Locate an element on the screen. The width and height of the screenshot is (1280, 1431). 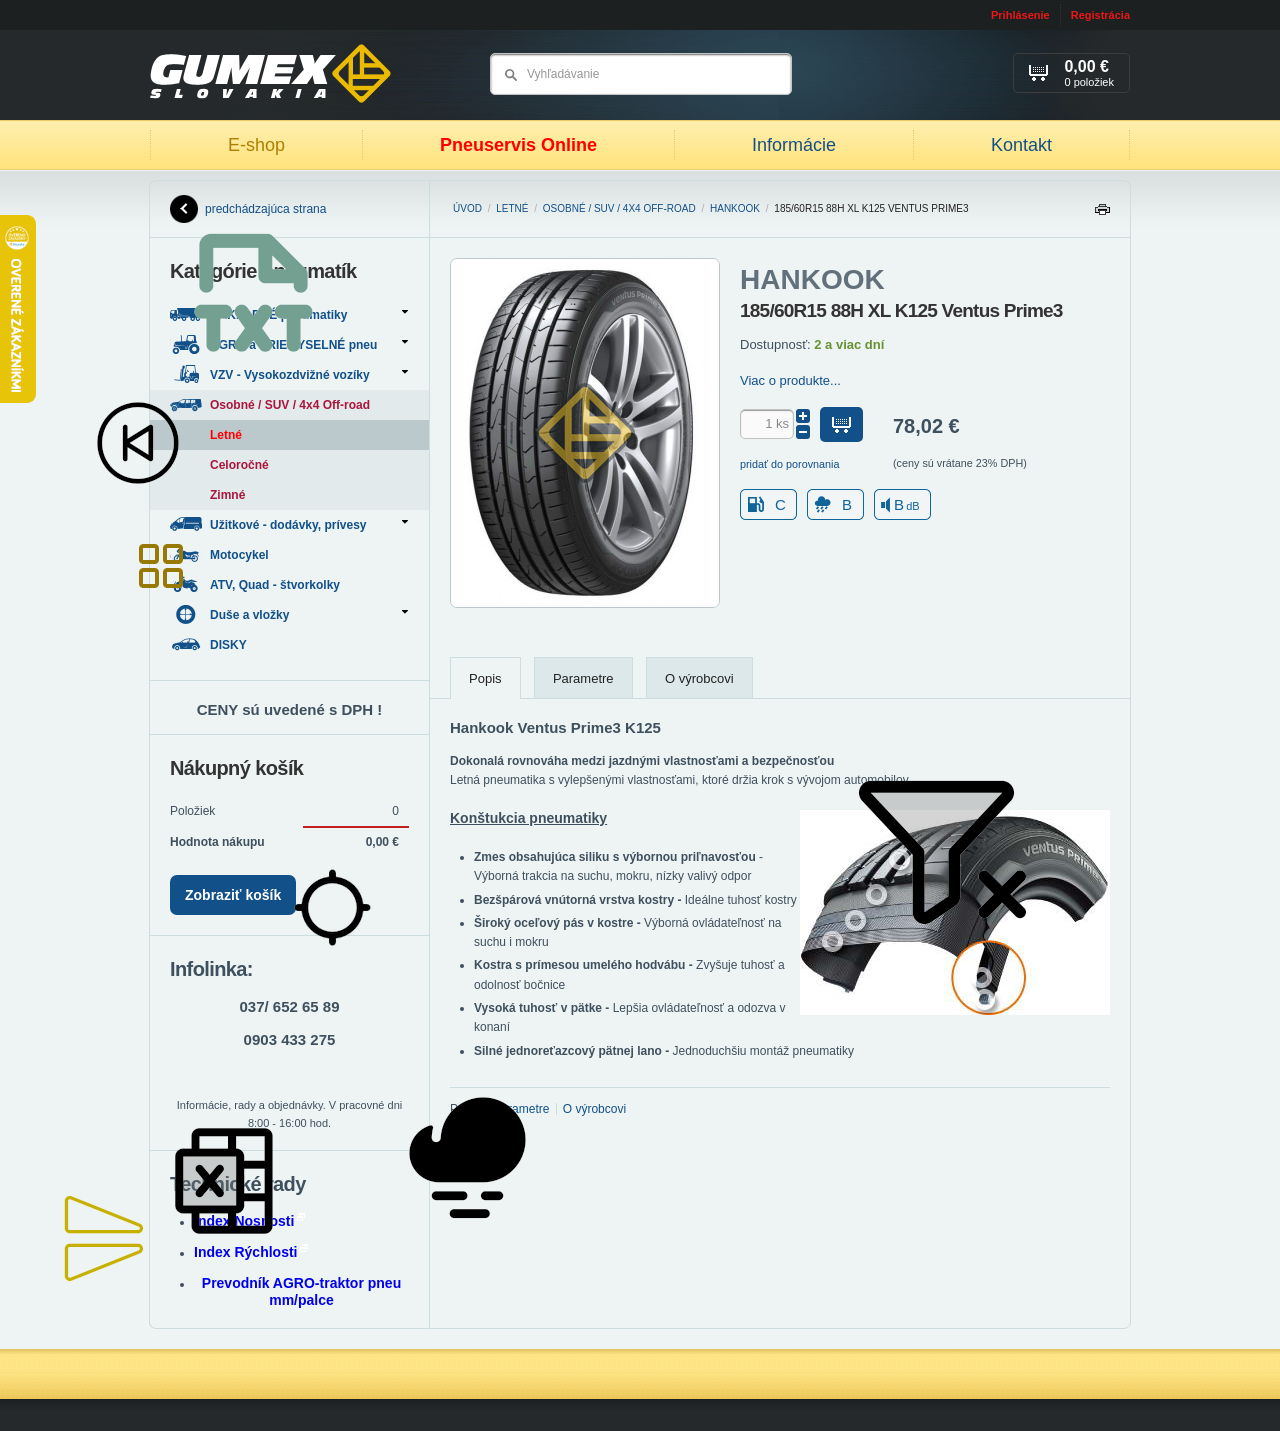
skip to previous track is located at coordinates (138, 443).